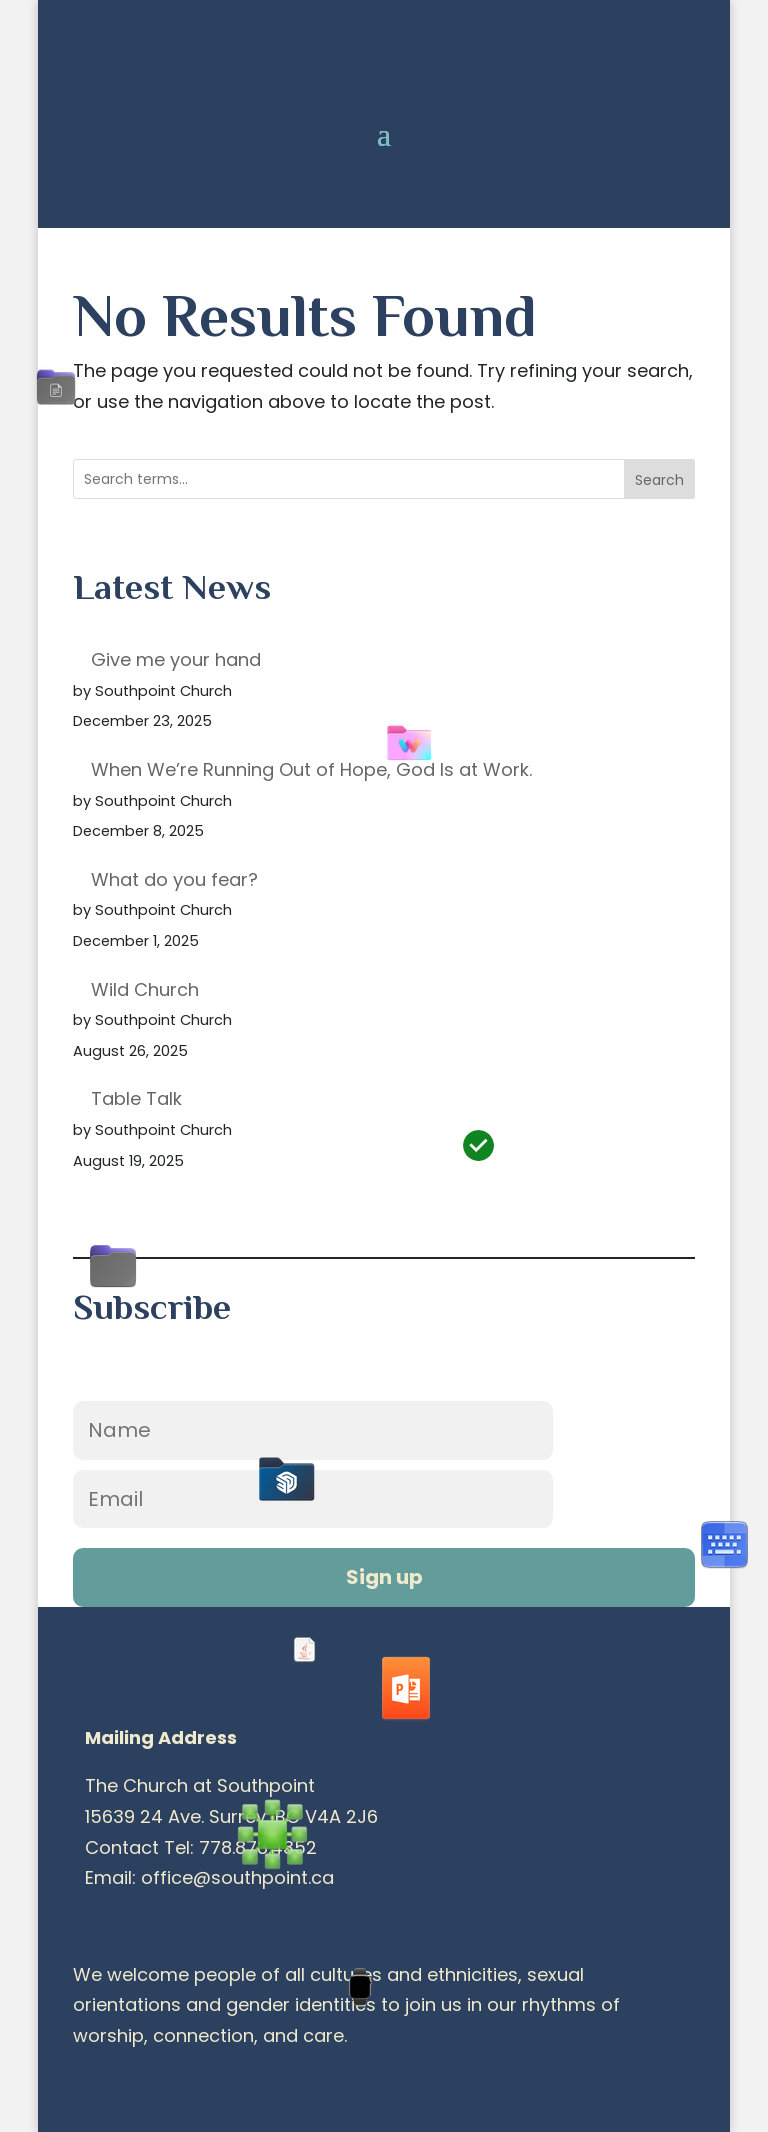  I want to click on presentation template file type indicator, so click(406, 1689).